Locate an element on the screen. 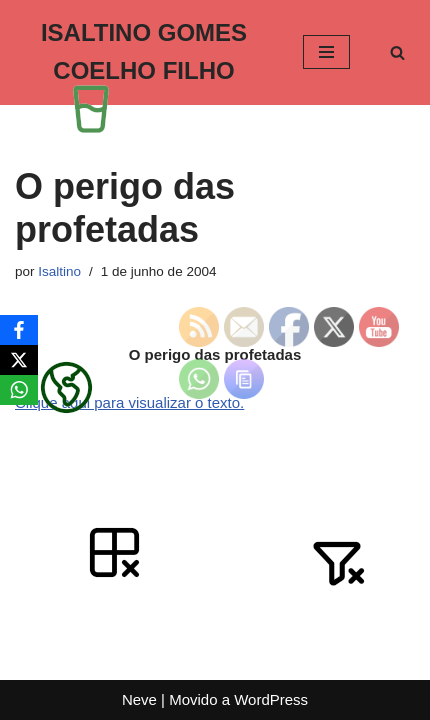 Image resolution: width=430 pixels, height=720 pixels. view americas region or western hemisphere is located at coordinates (66, 387).